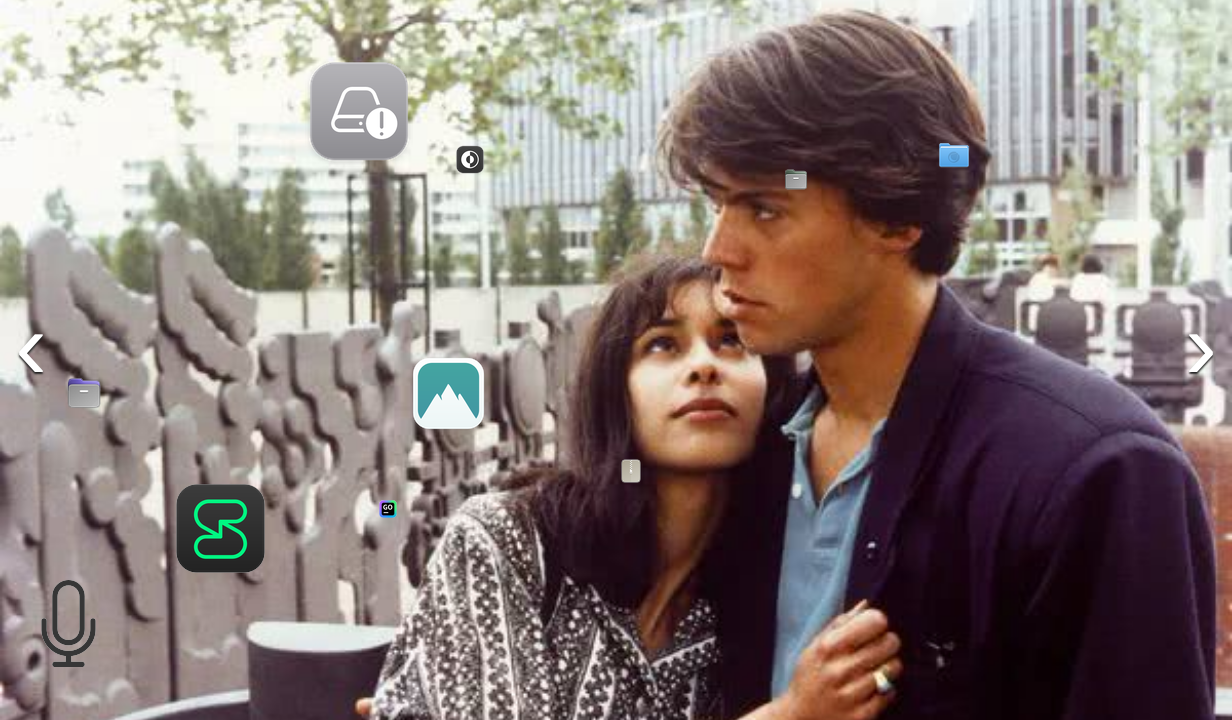 This screenshot has width=1232, height=720. What do you see at coordinates (631, 471) in the screenshot?
I see `open archive manager to compress or extract files` at bounding box center [631, 471].